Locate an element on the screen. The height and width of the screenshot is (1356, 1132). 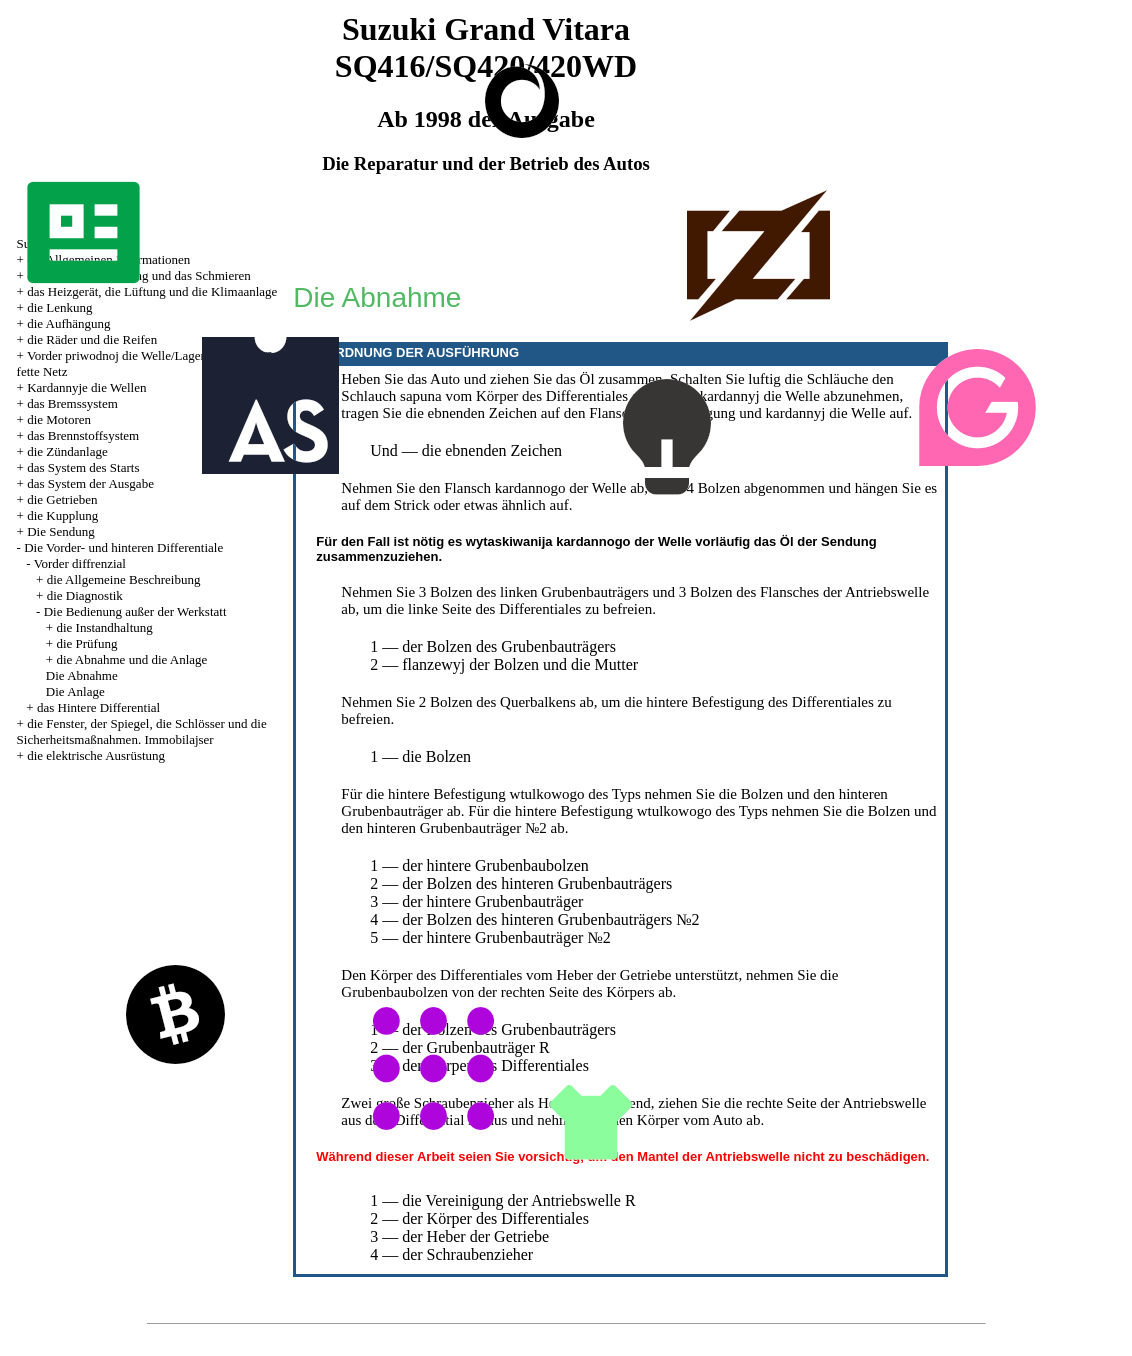
zig programming language logo is located at coordinates (758, 255).